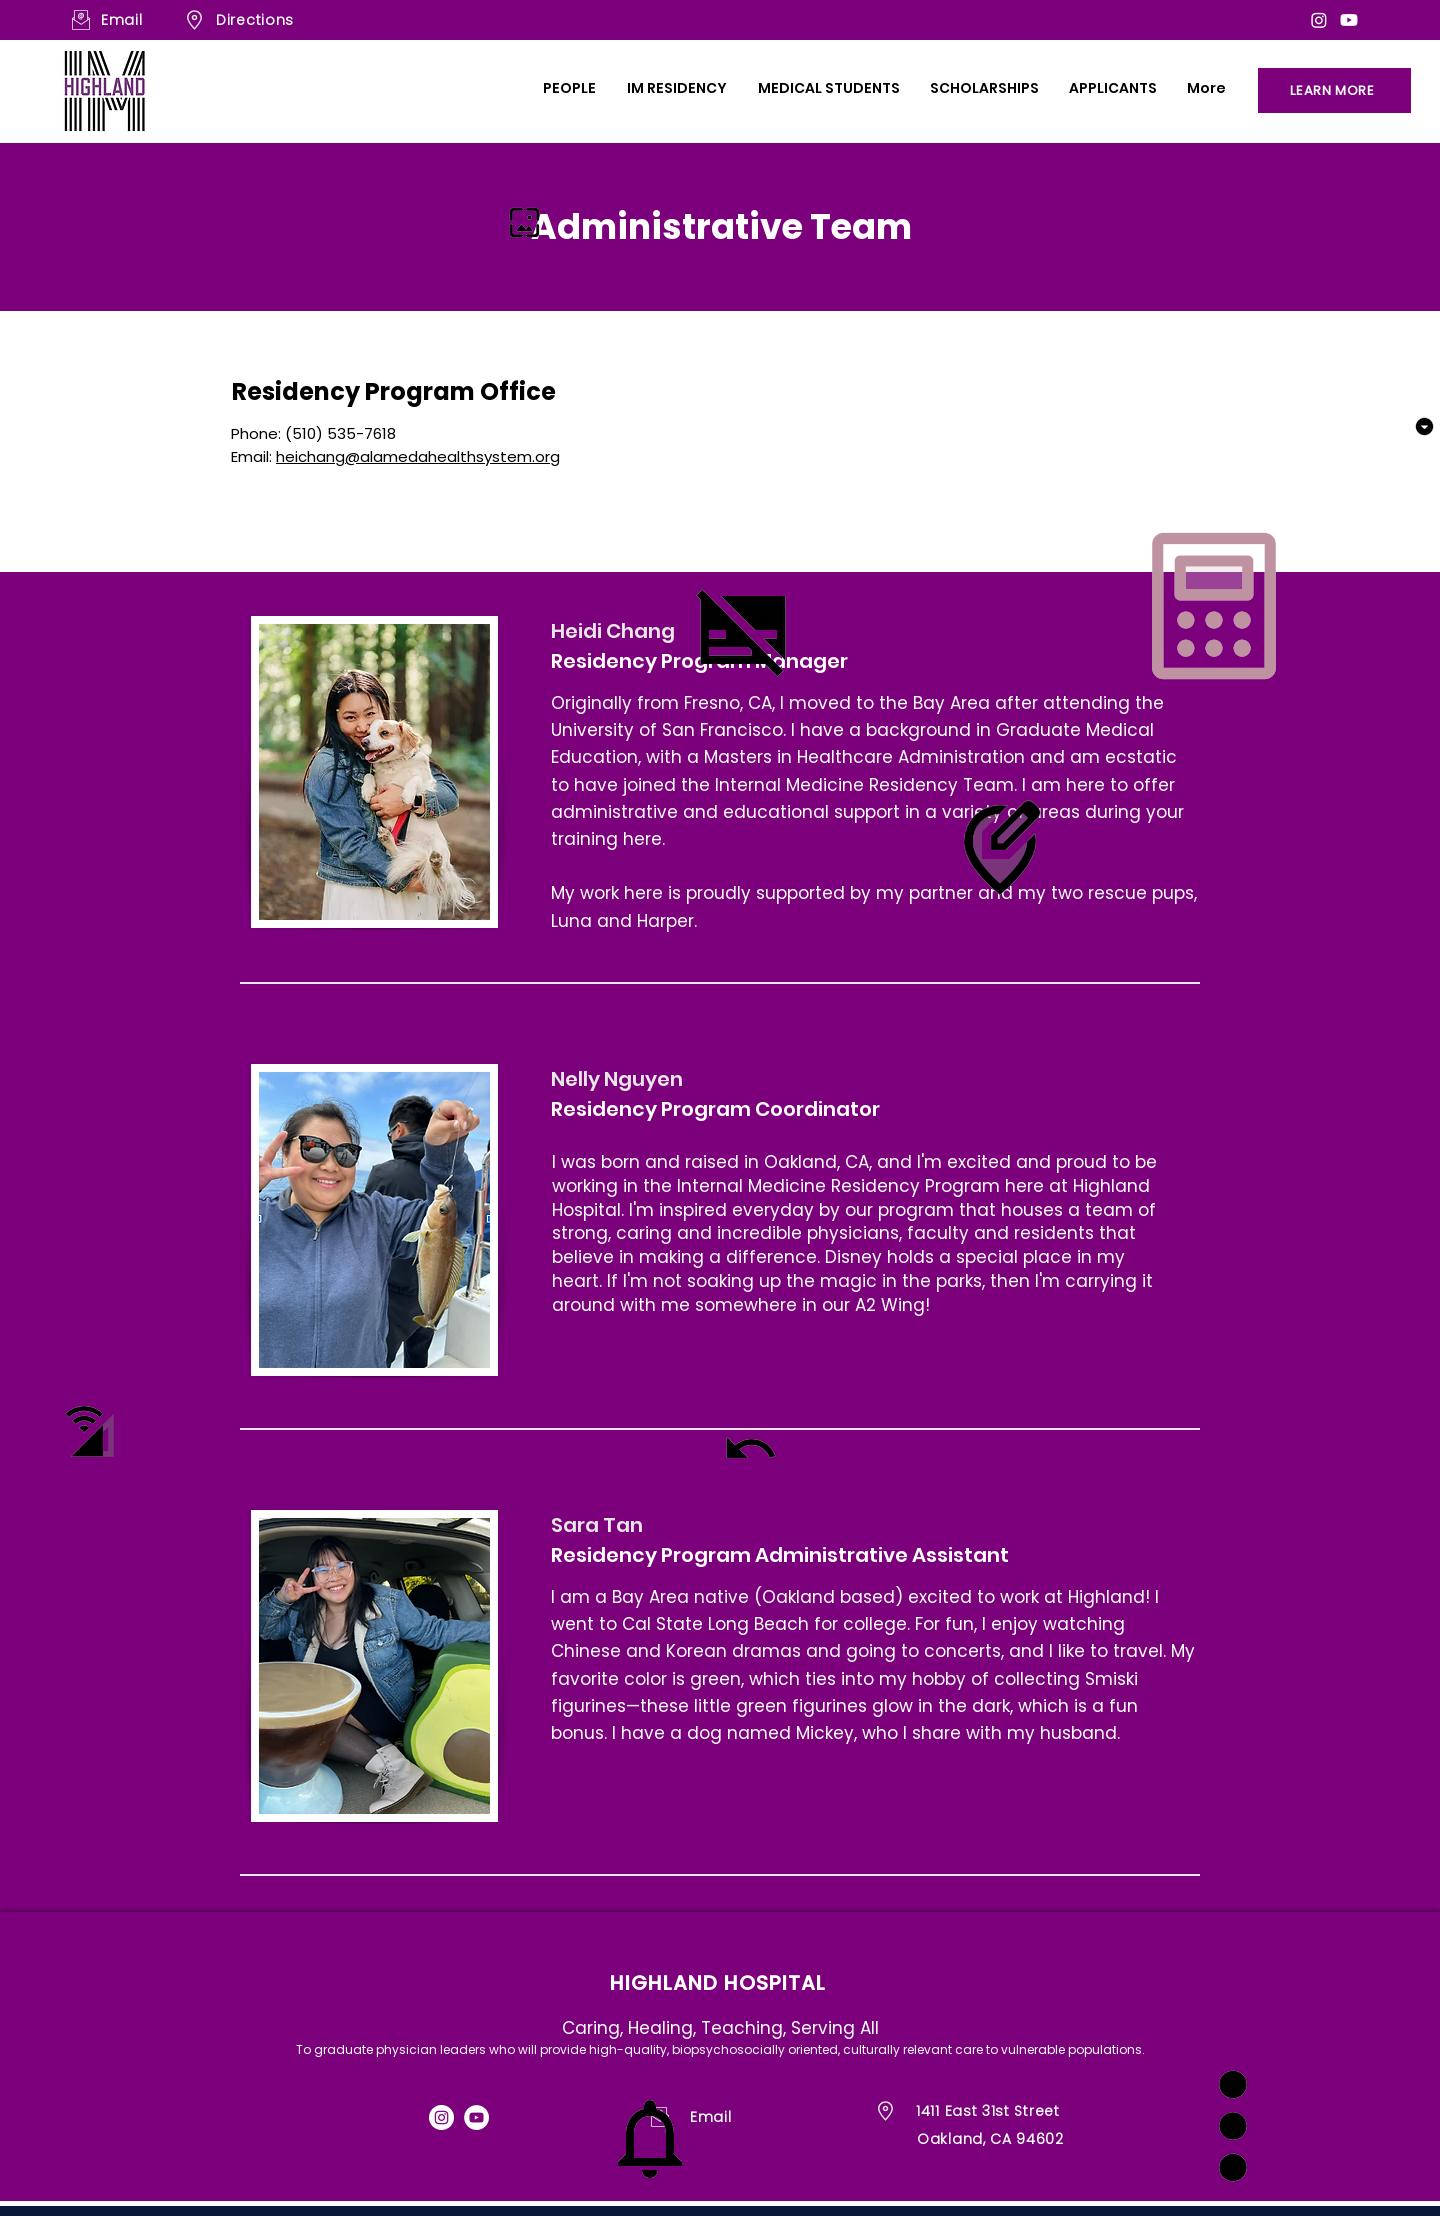 This screenshot has height=2216, width=1440. I want to click on open the calculator app, so click(1214, 606).